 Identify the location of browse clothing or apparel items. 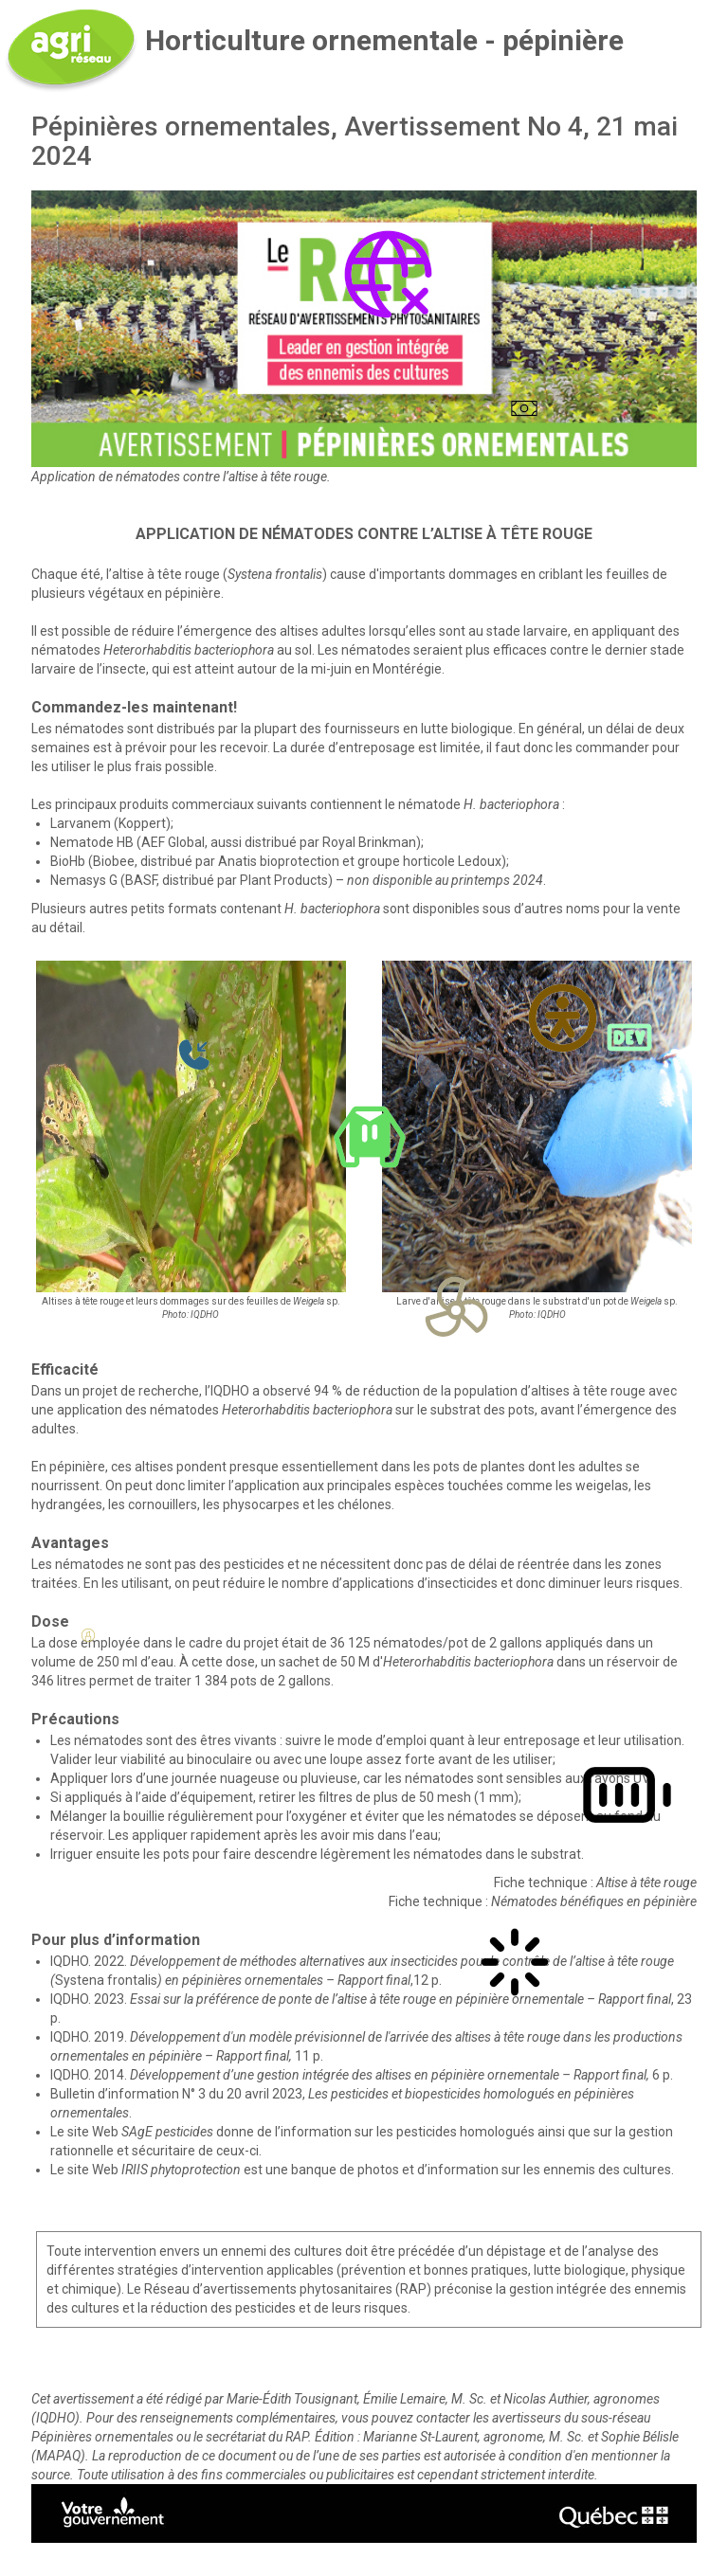
(370, 1137).